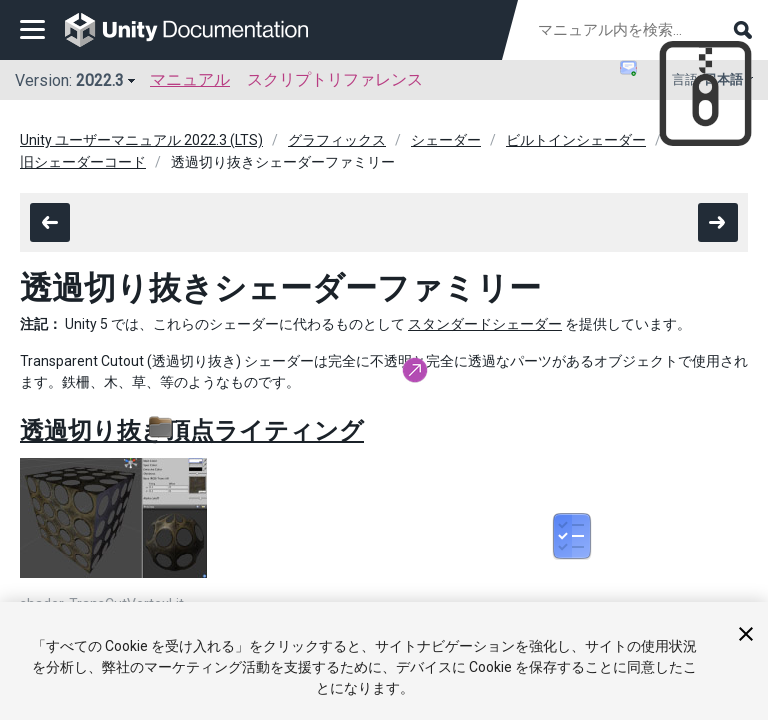  I want to click on open your bookmarks app, so click(572, 536).